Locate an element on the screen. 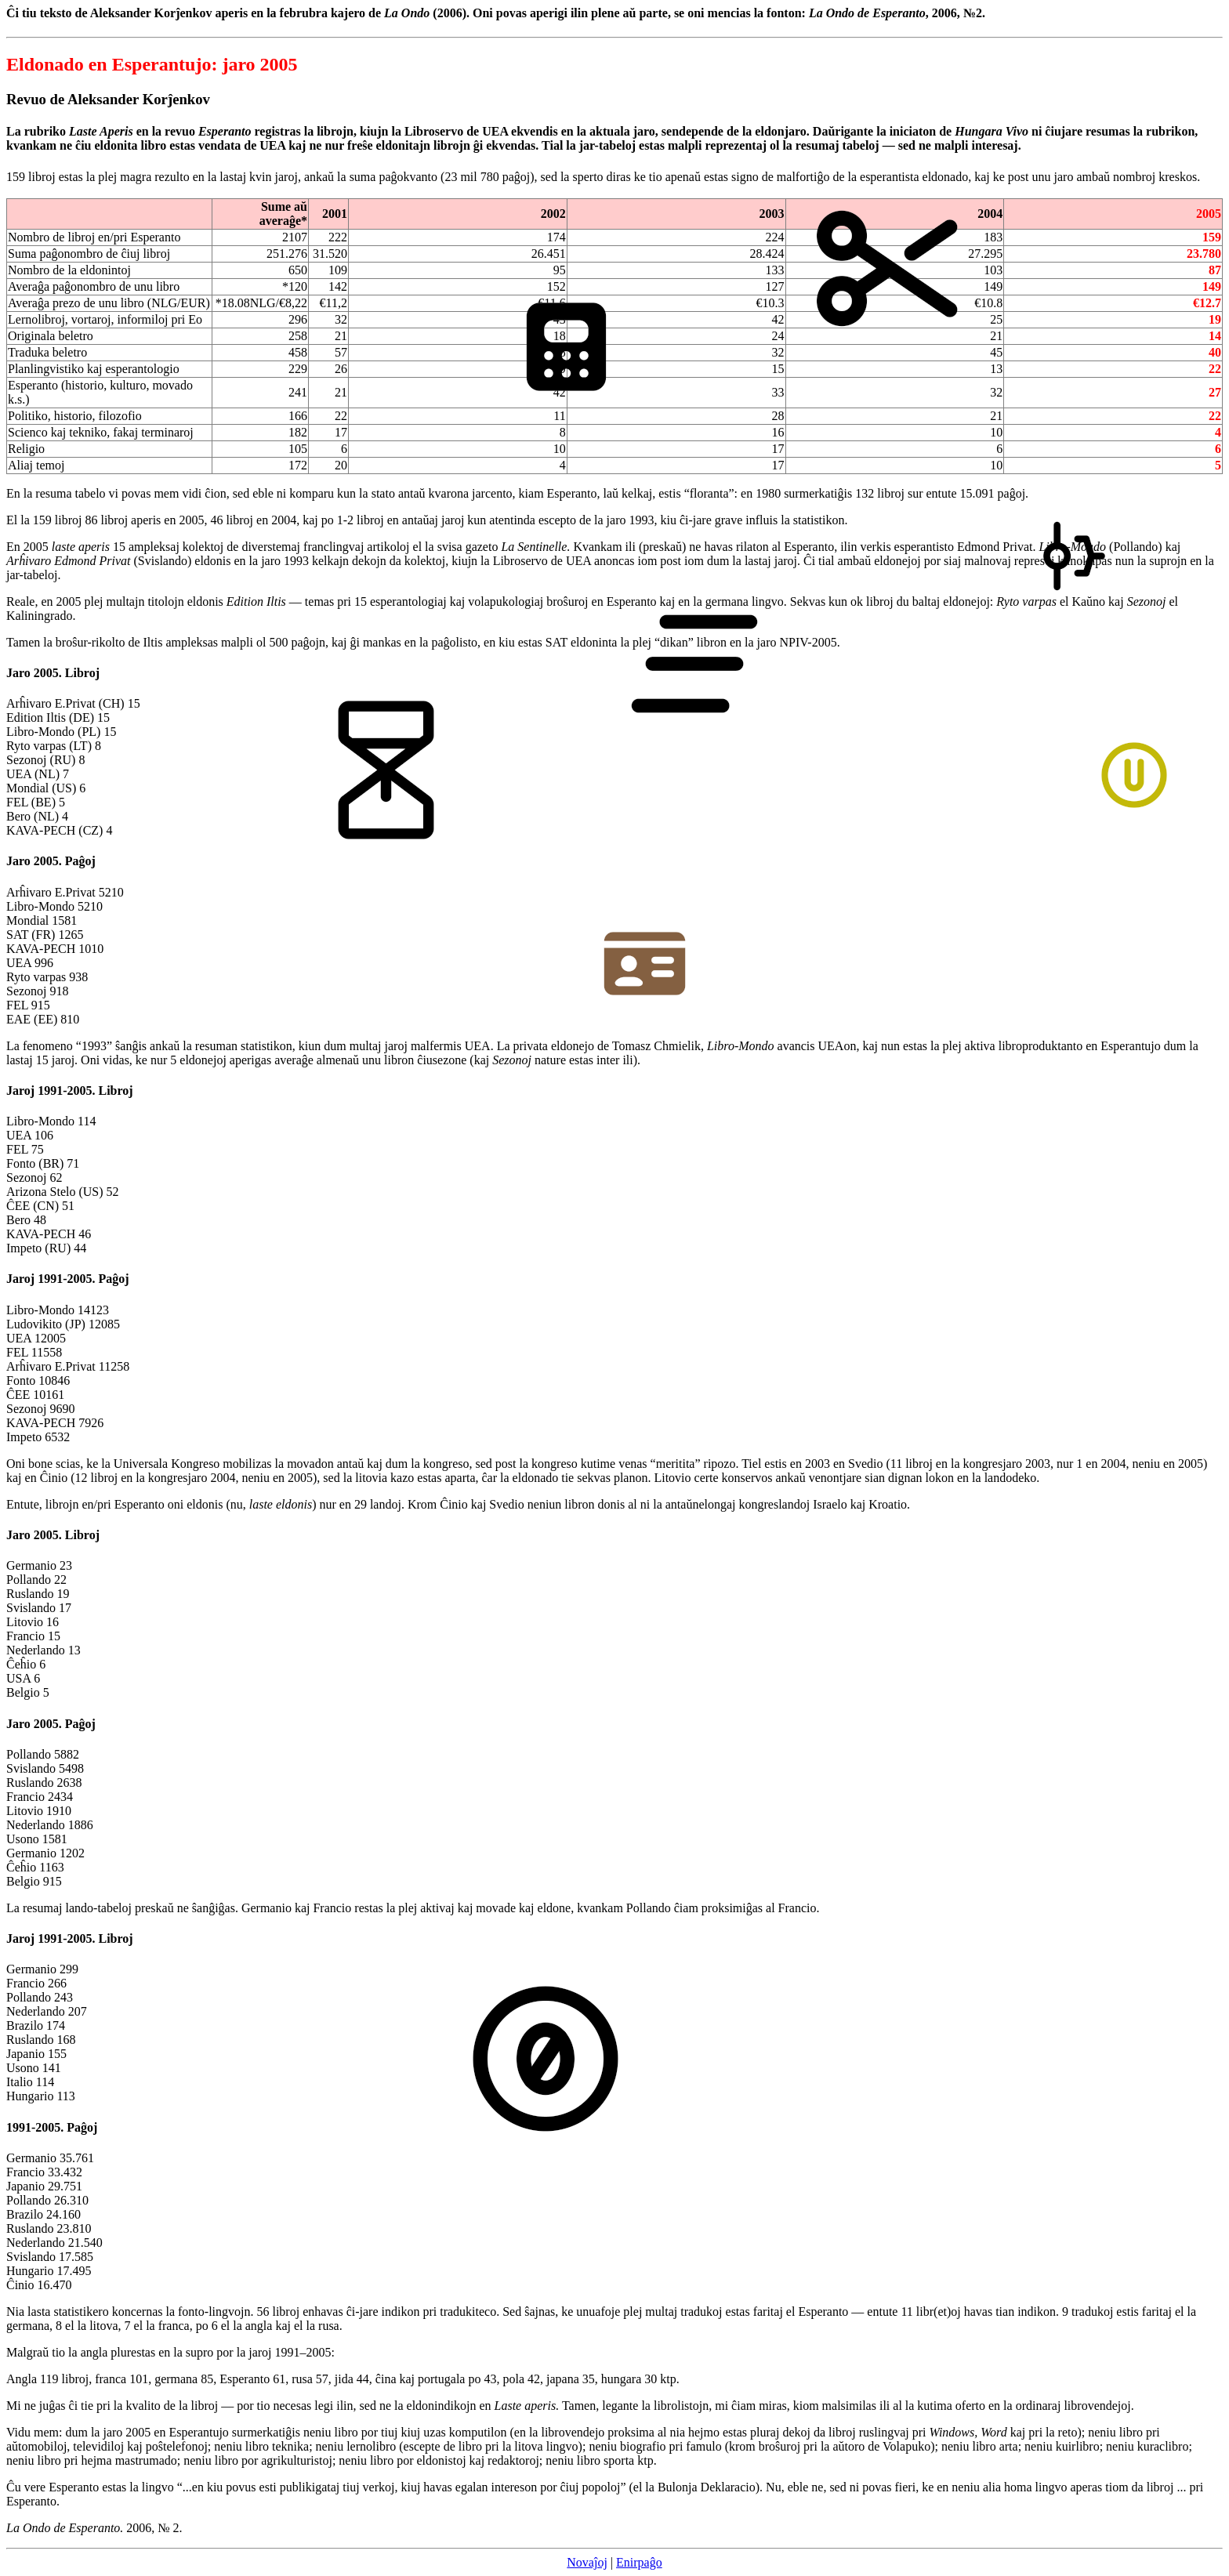  indicates a process is in progress is located at coordinates (386, 770).